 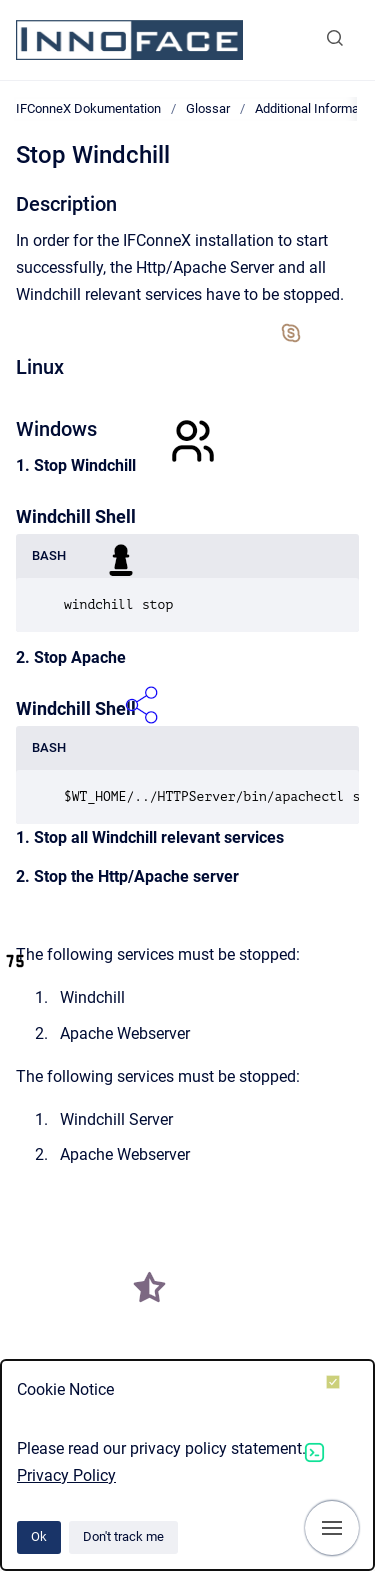 What do you see at coordinates (121, 561) in the screenshot?
I see `play chess or access chess game` at bounding box center [121, 561].